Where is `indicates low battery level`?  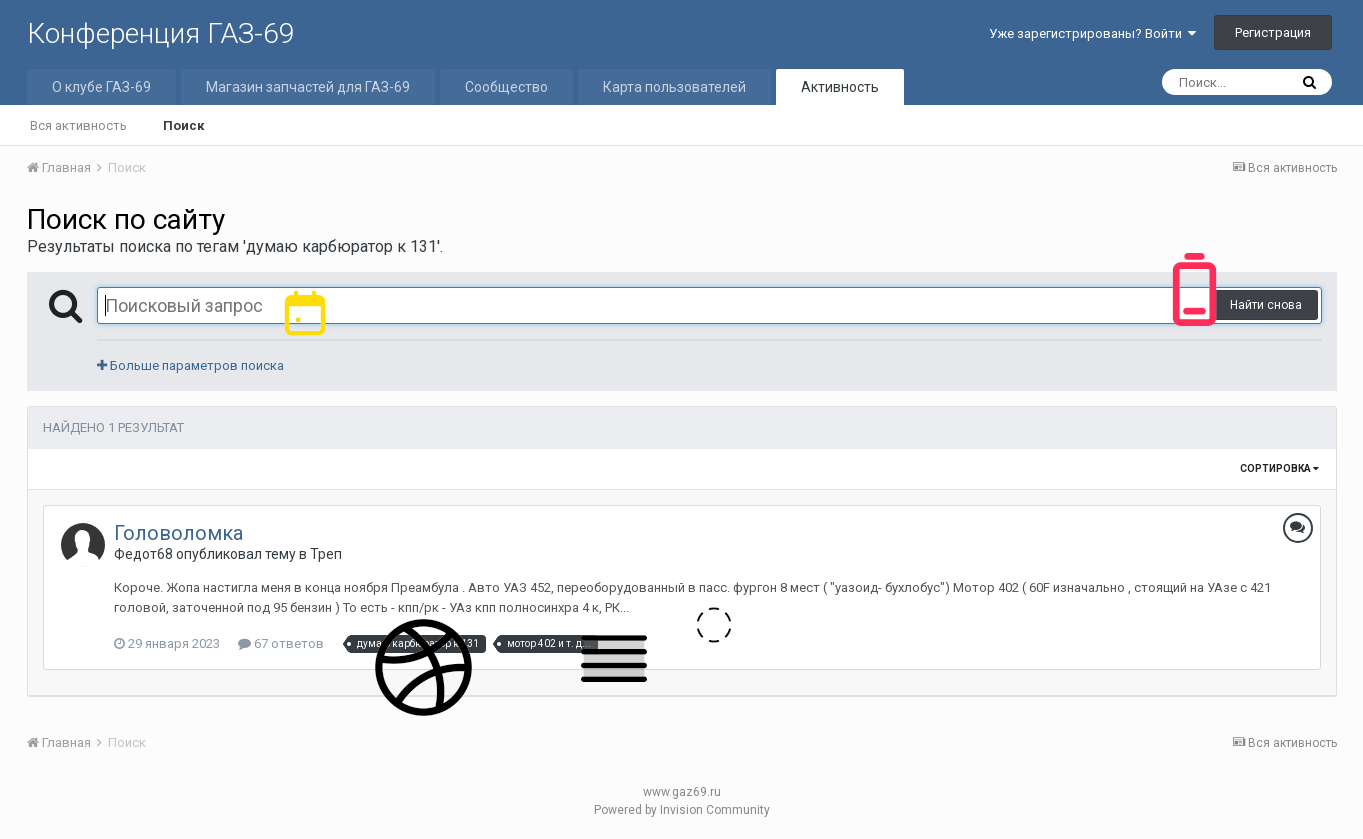 indicates low battery level is located at coordinates (1194, 289).